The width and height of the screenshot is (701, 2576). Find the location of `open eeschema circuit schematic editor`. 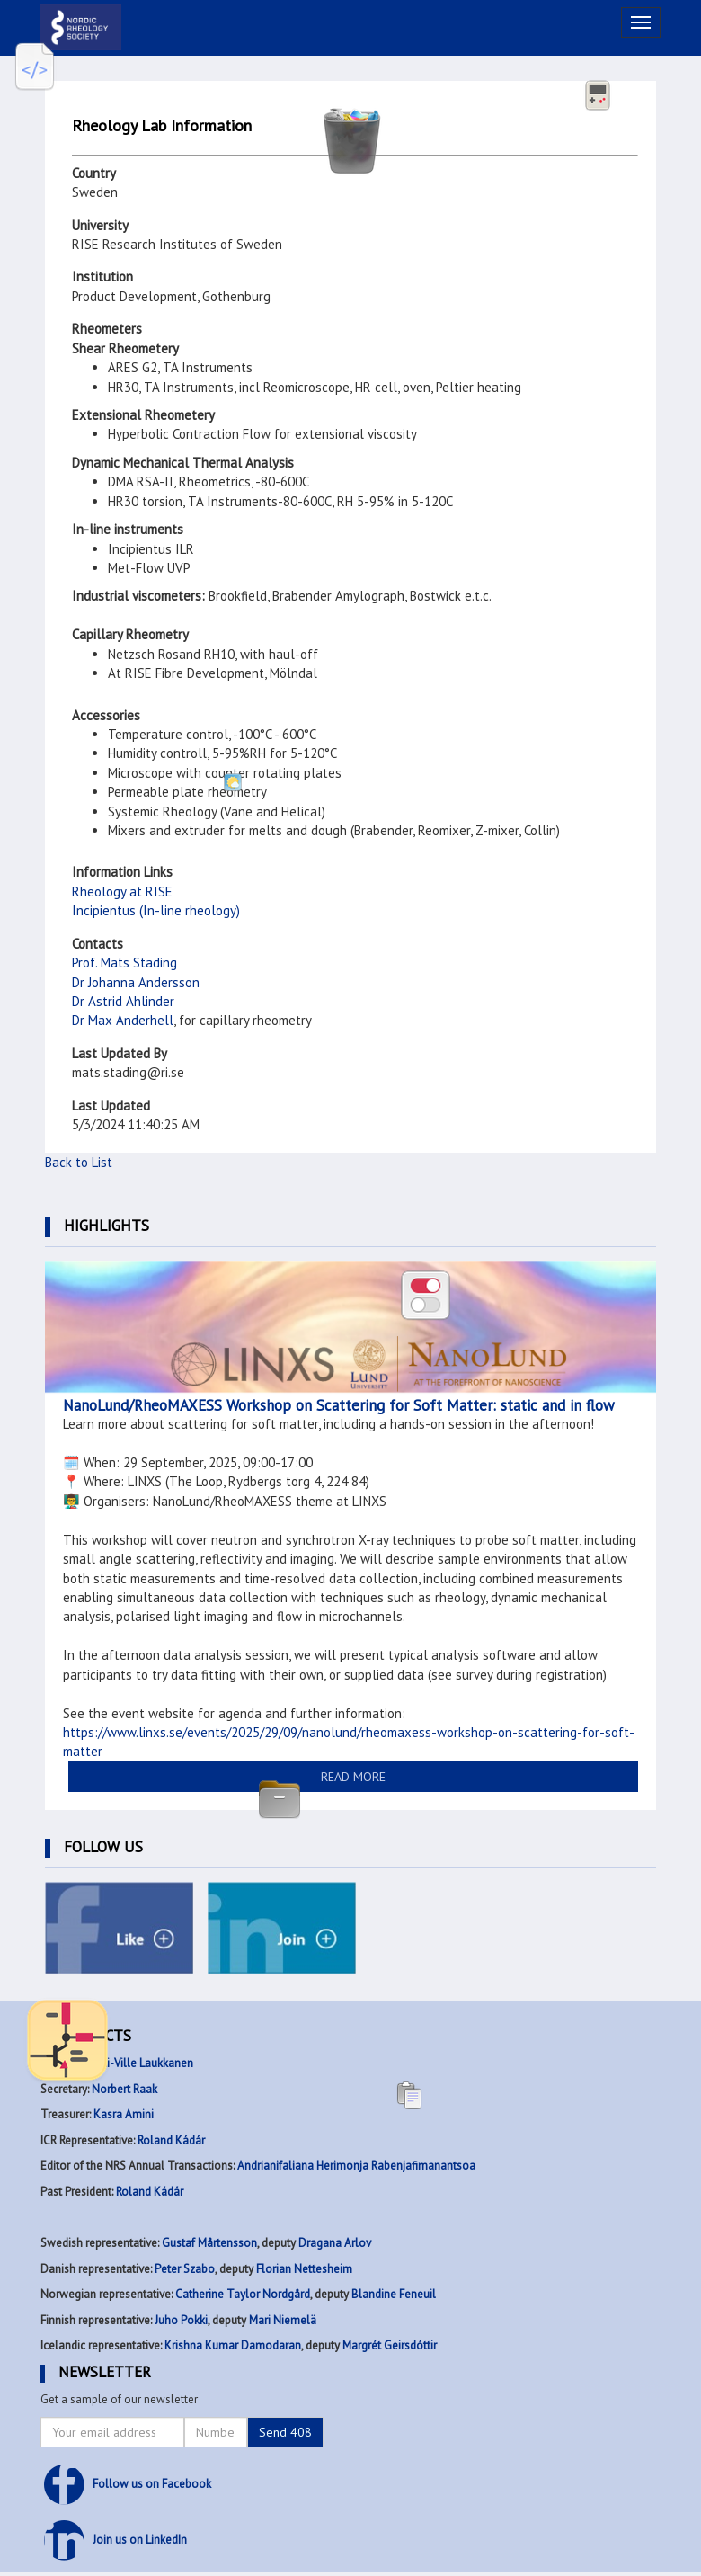

open eeschema circuit schematic editor is located at coordinates (67, 2040).